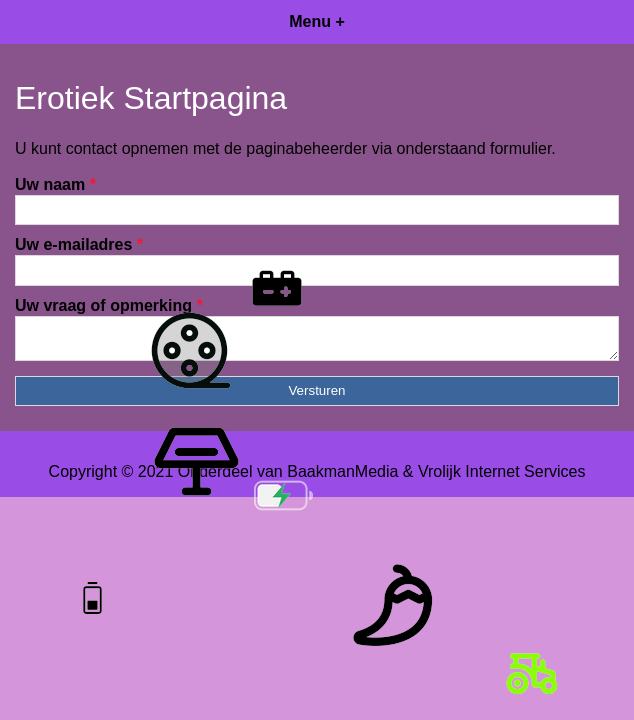 This screenshot has height=720, width=634. What do you see at coordinates (531, 673) in the screenshot?
I see `access farming or agricultural features` at bounding box center [531, 673].